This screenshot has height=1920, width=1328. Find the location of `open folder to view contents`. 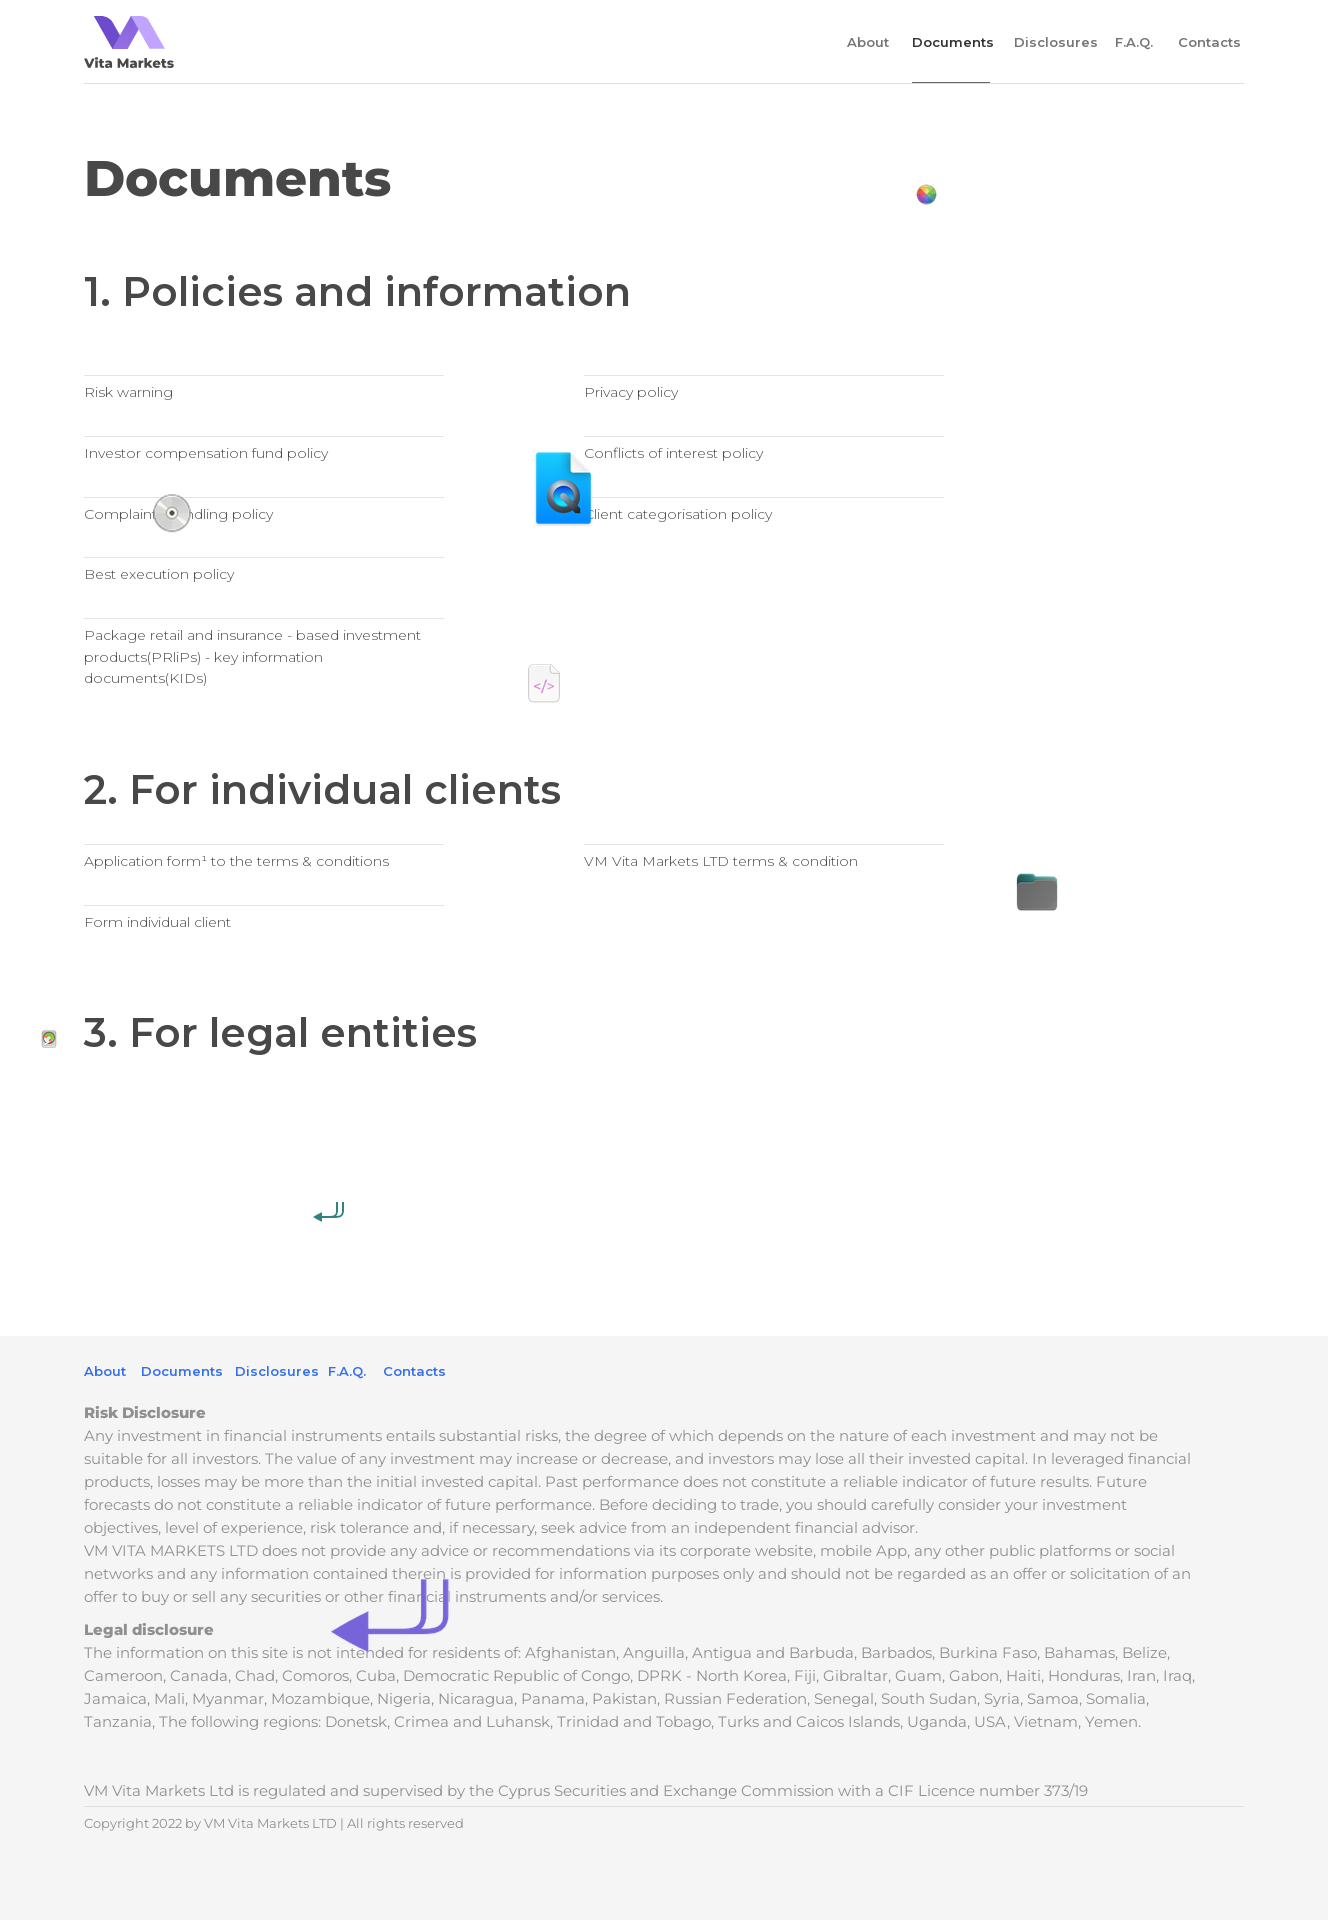

open folder to view contents is located at coordinates (1037, 892).